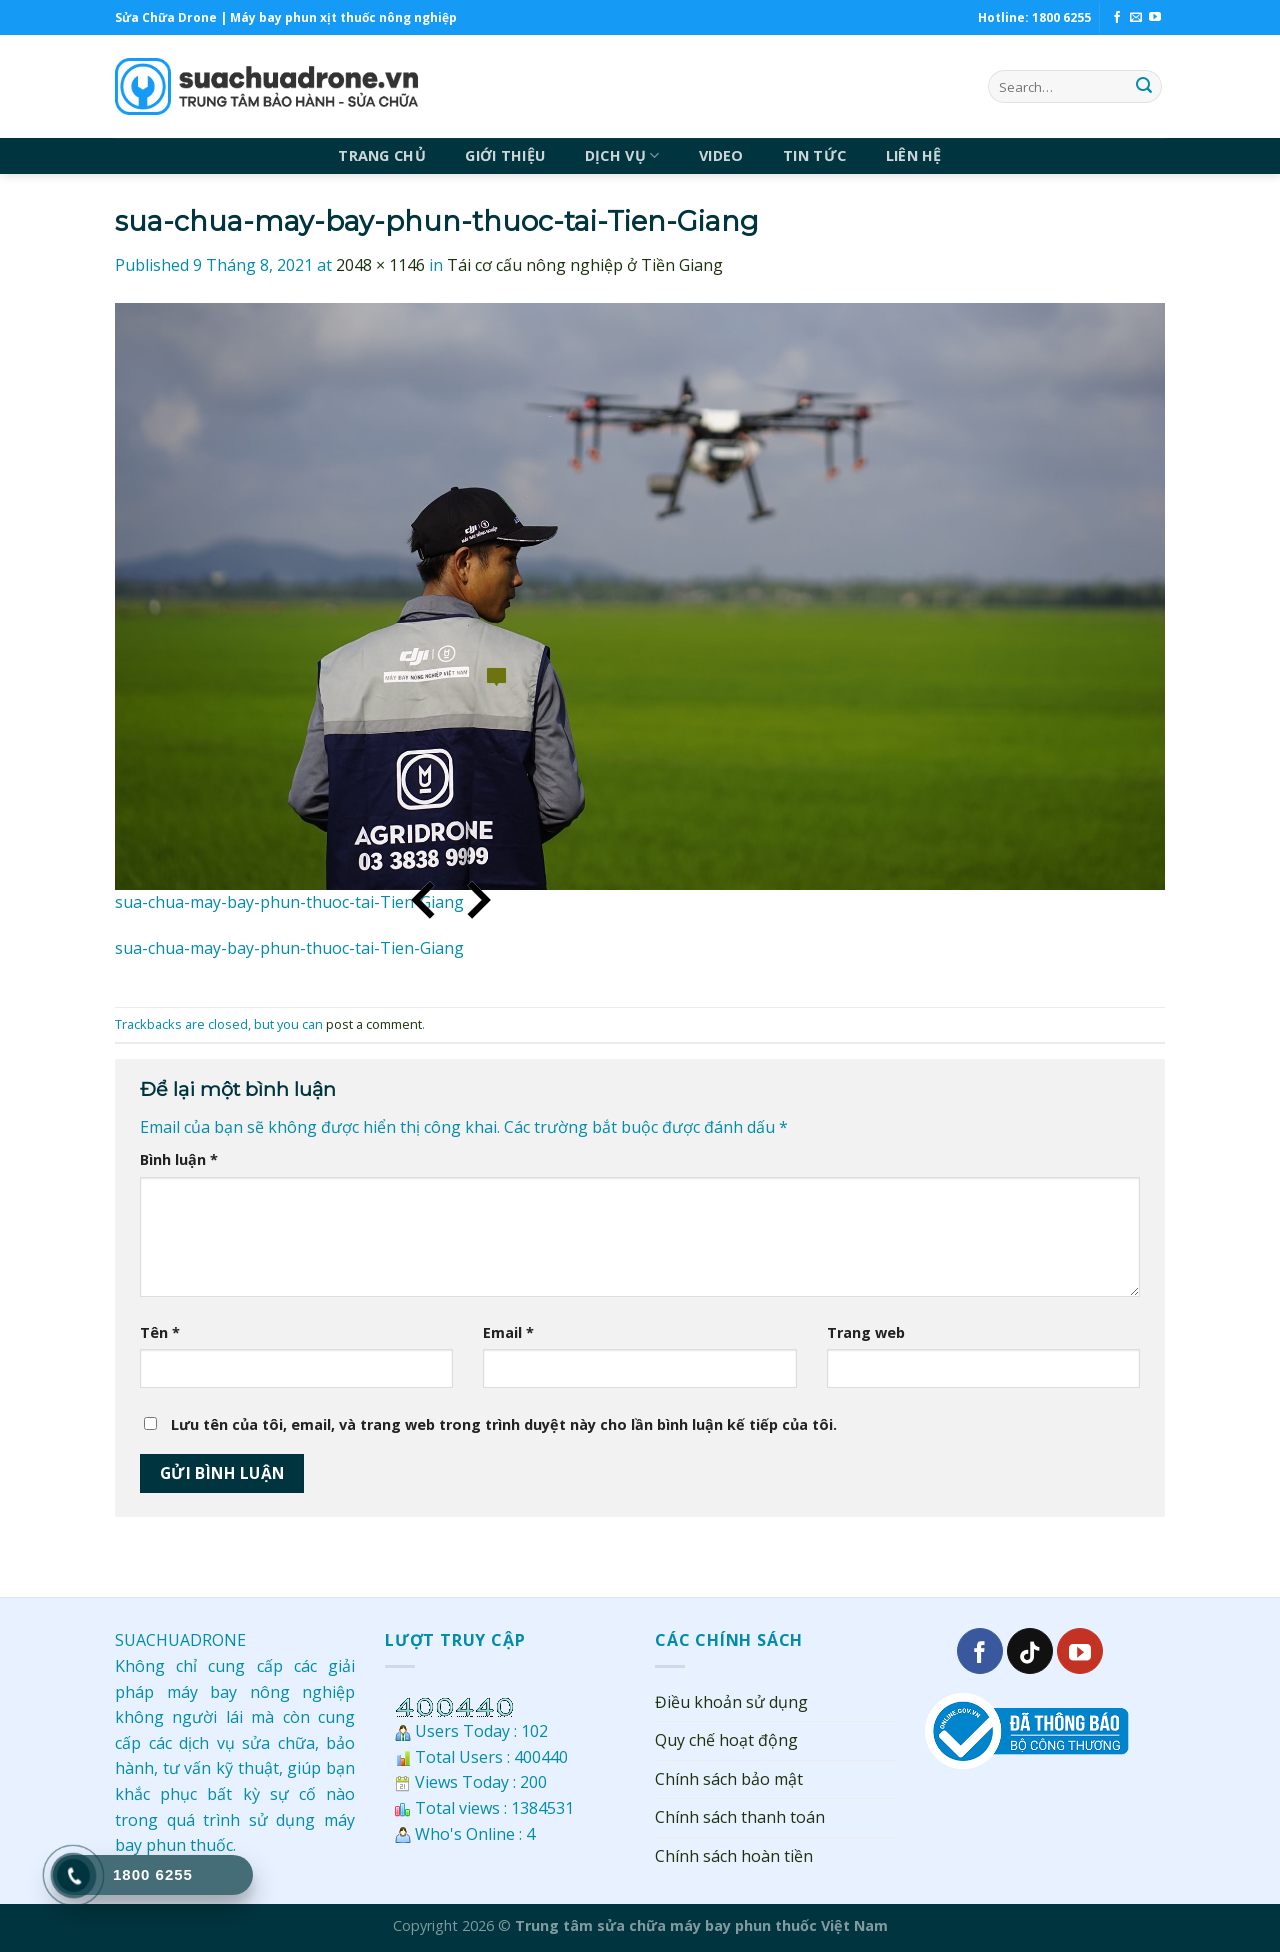  Describe the element at coordinates (451, 900) in the screenshot. I see `view or edit source code` at that location.